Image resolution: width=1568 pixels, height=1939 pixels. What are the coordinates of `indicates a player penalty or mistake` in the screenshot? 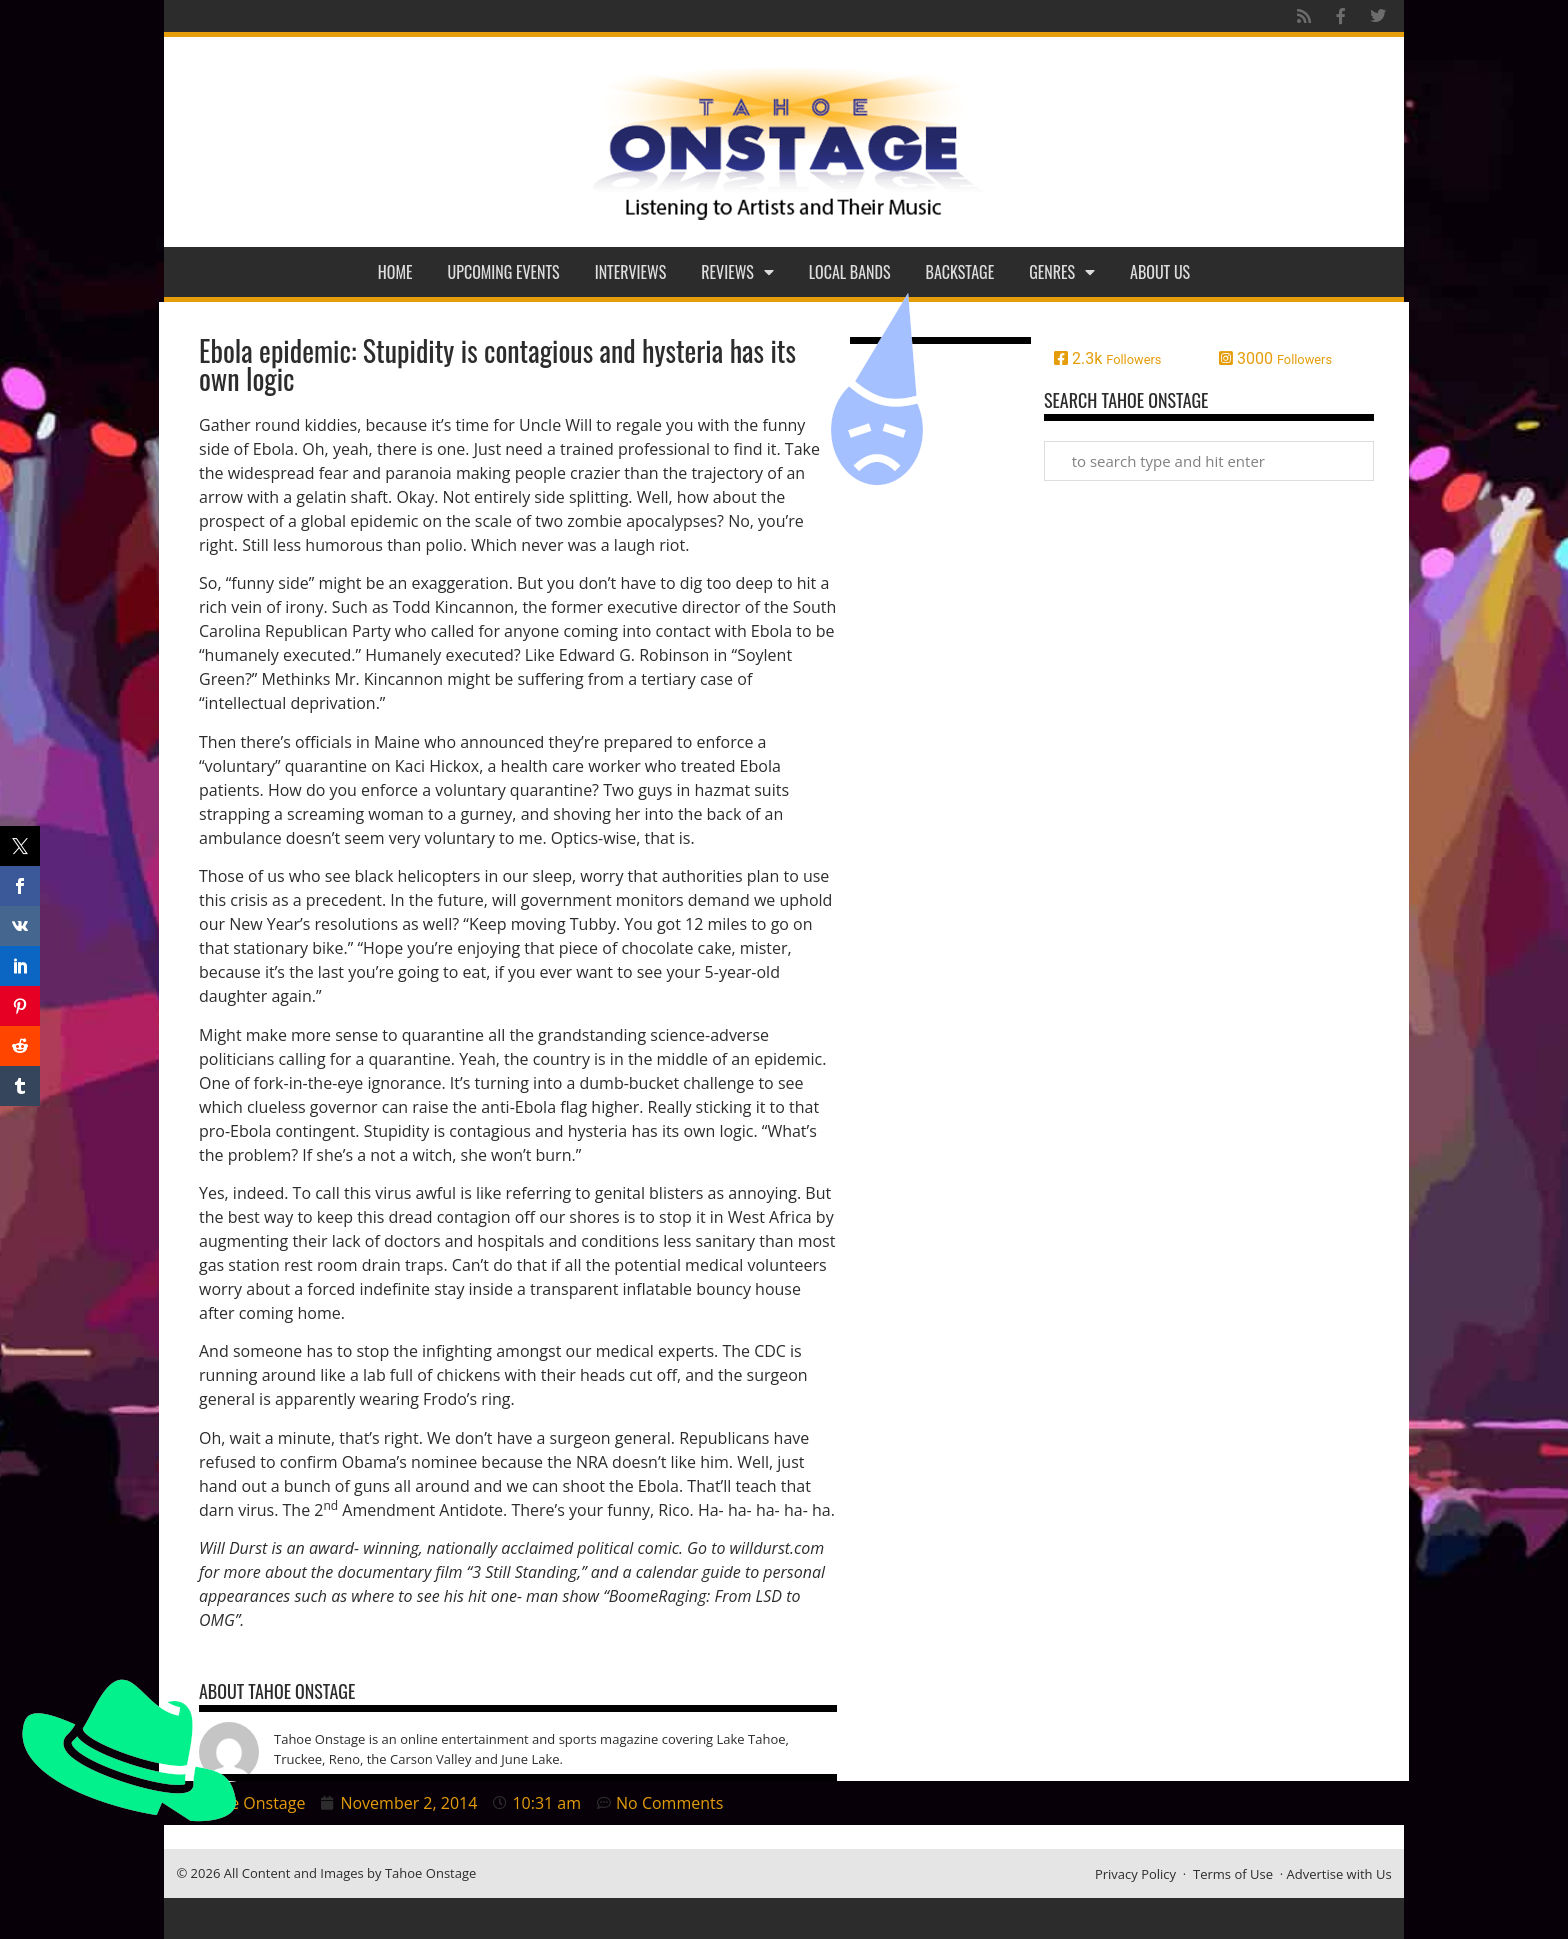 It's located at (877, 389).